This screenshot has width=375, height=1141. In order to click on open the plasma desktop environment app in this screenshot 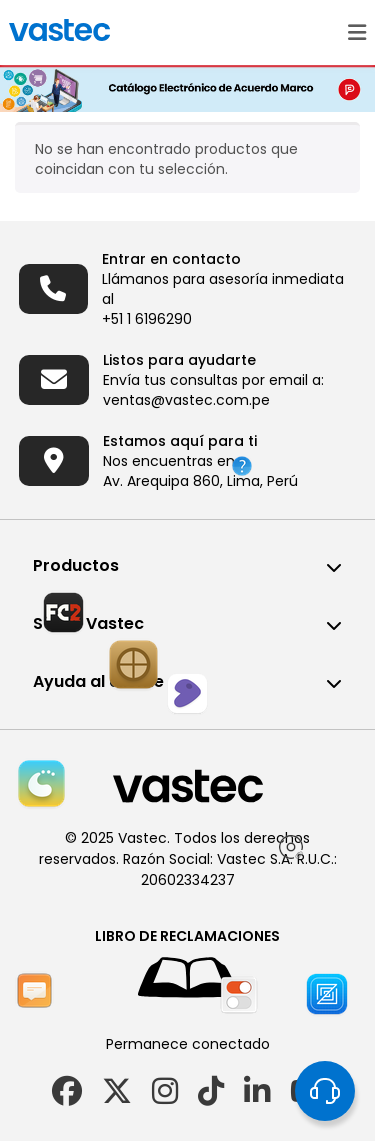, I will do `click(41, 783)`.